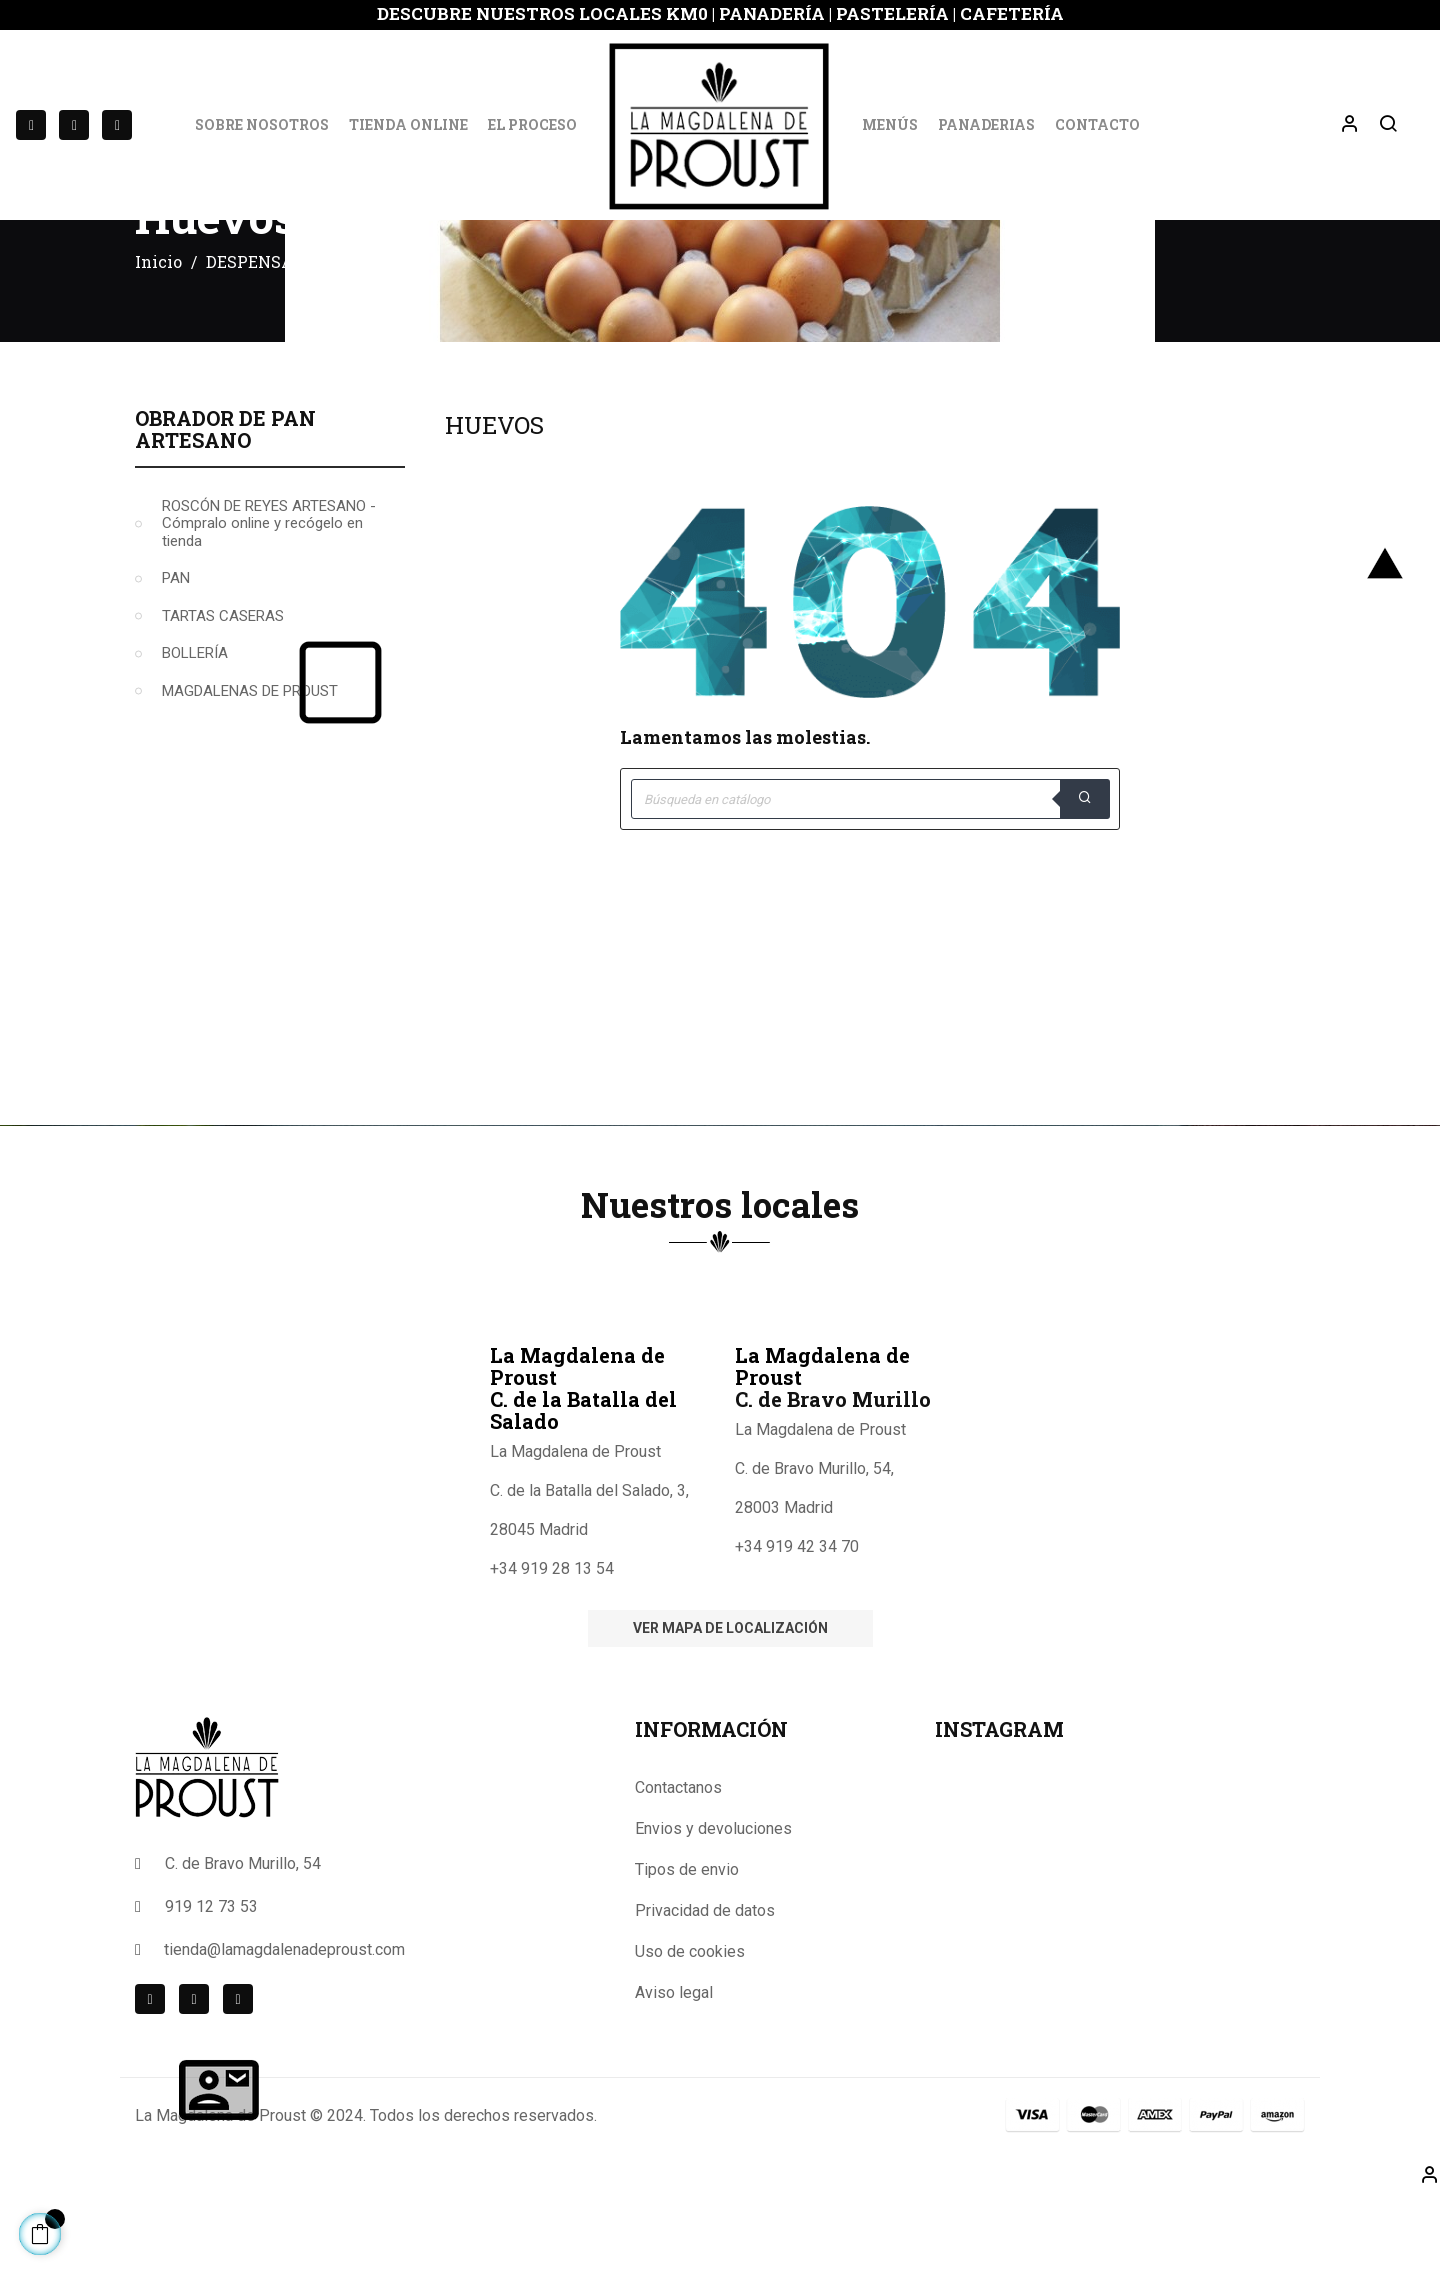 The image size is (1440, 2294). I want to click on stop media playback, so click(340, 682).